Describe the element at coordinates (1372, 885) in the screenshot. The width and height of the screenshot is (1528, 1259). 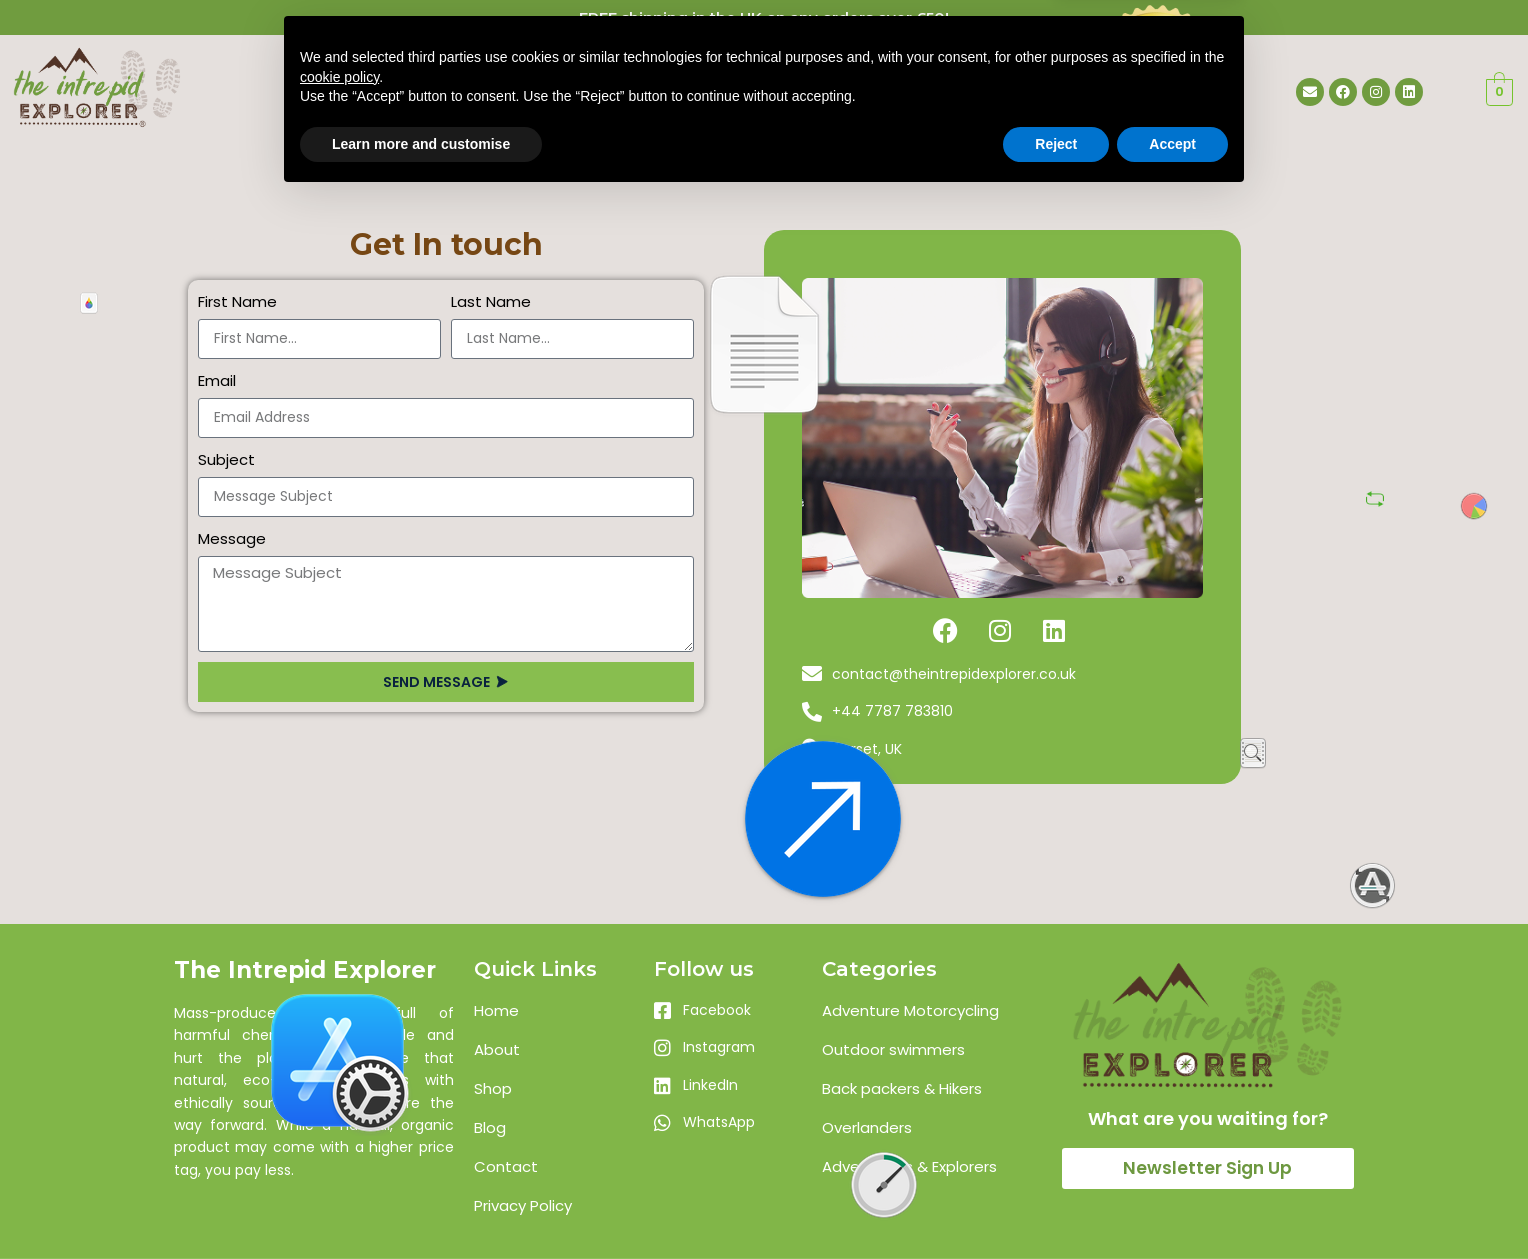
I see `open the software update manager` at that location.